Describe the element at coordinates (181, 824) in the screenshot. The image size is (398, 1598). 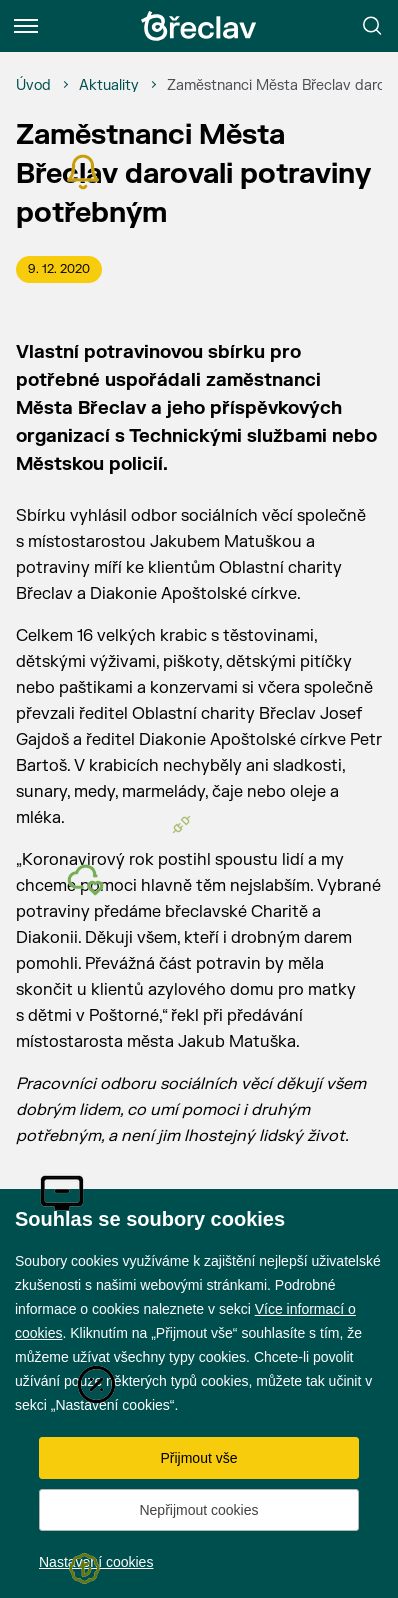
I see `disconnect from a device or service` at that location.